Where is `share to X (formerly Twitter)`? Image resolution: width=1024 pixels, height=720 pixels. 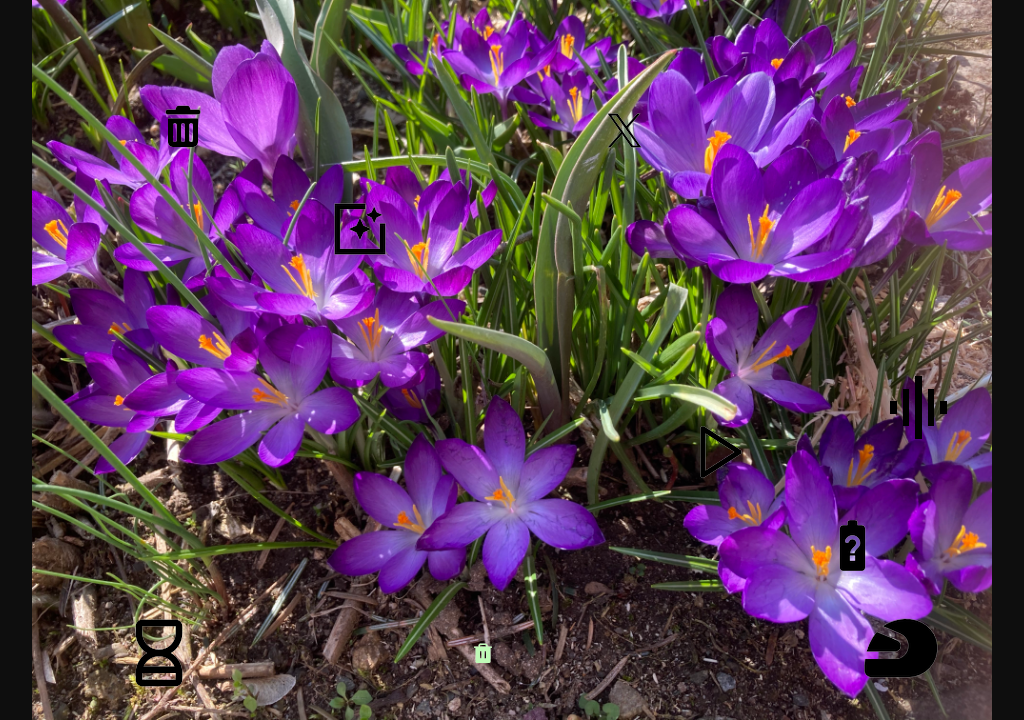
share to X (formerly Twitter) is located at coordinates (624, 130).